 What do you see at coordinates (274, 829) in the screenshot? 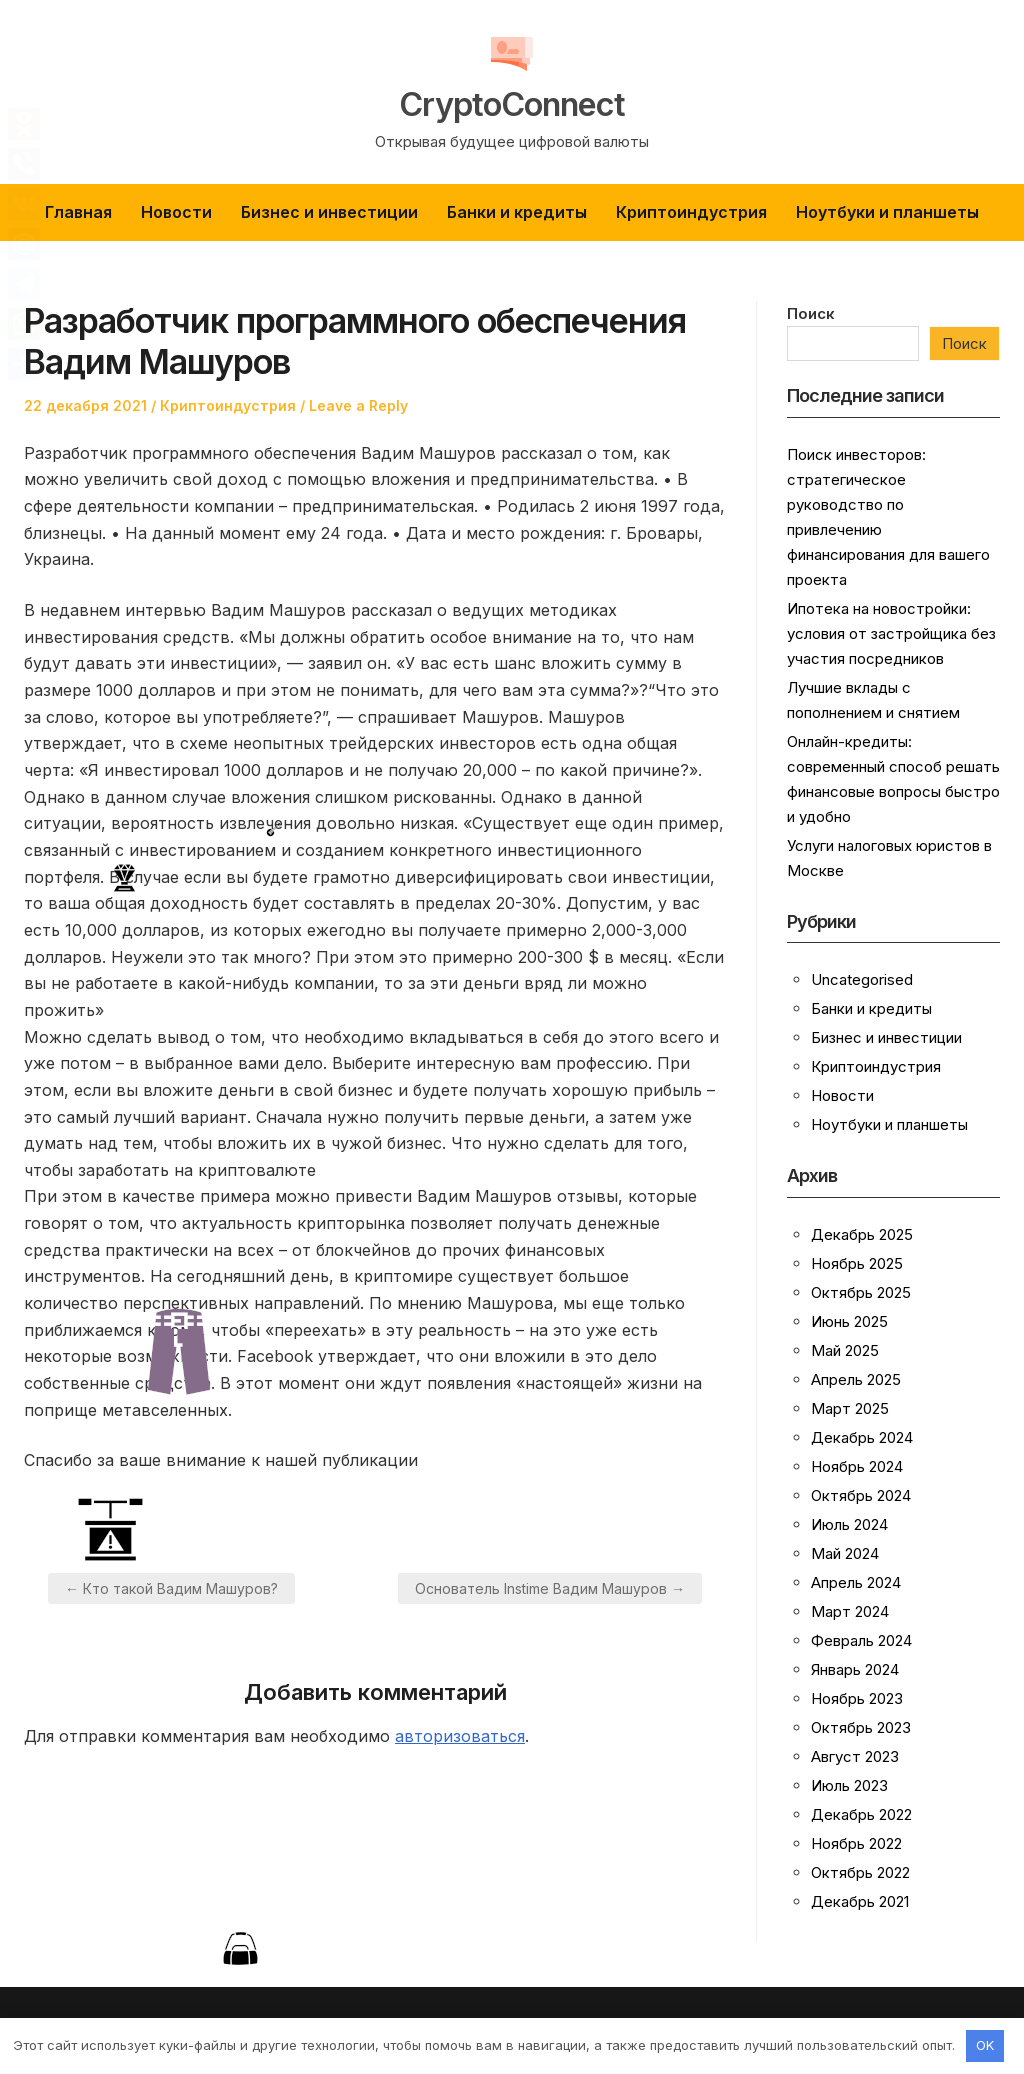
I see `access banjo or folk music content` at bounding box center [274, 829].